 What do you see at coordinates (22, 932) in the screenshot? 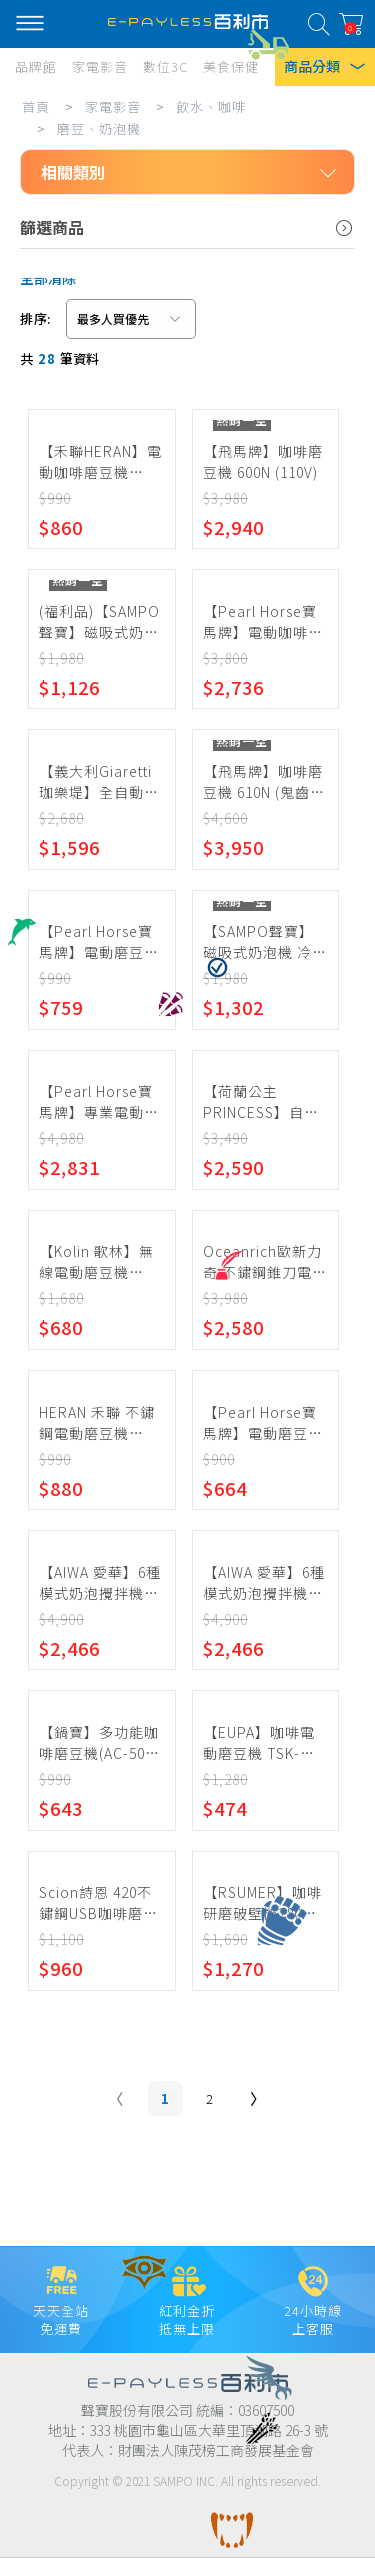
I see `access marine life or ocean-themed content` at bounding box center [22, 932].